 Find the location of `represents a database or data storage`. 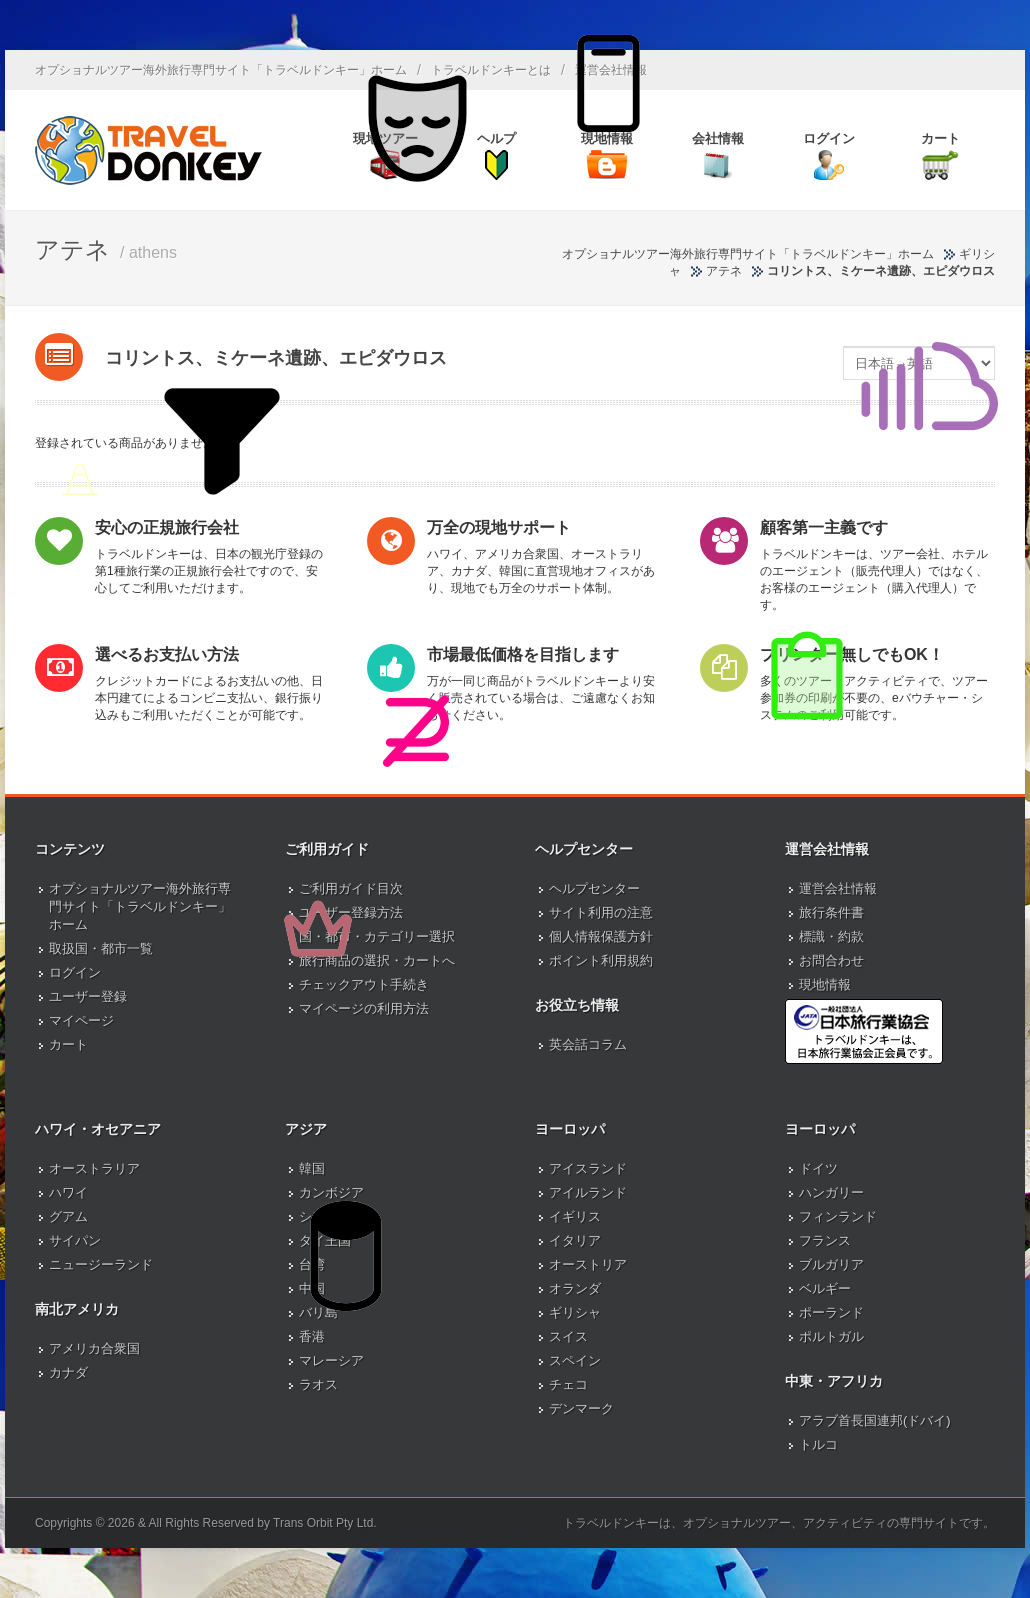

represents a database or data storage is located at coordinates (346, 1256).